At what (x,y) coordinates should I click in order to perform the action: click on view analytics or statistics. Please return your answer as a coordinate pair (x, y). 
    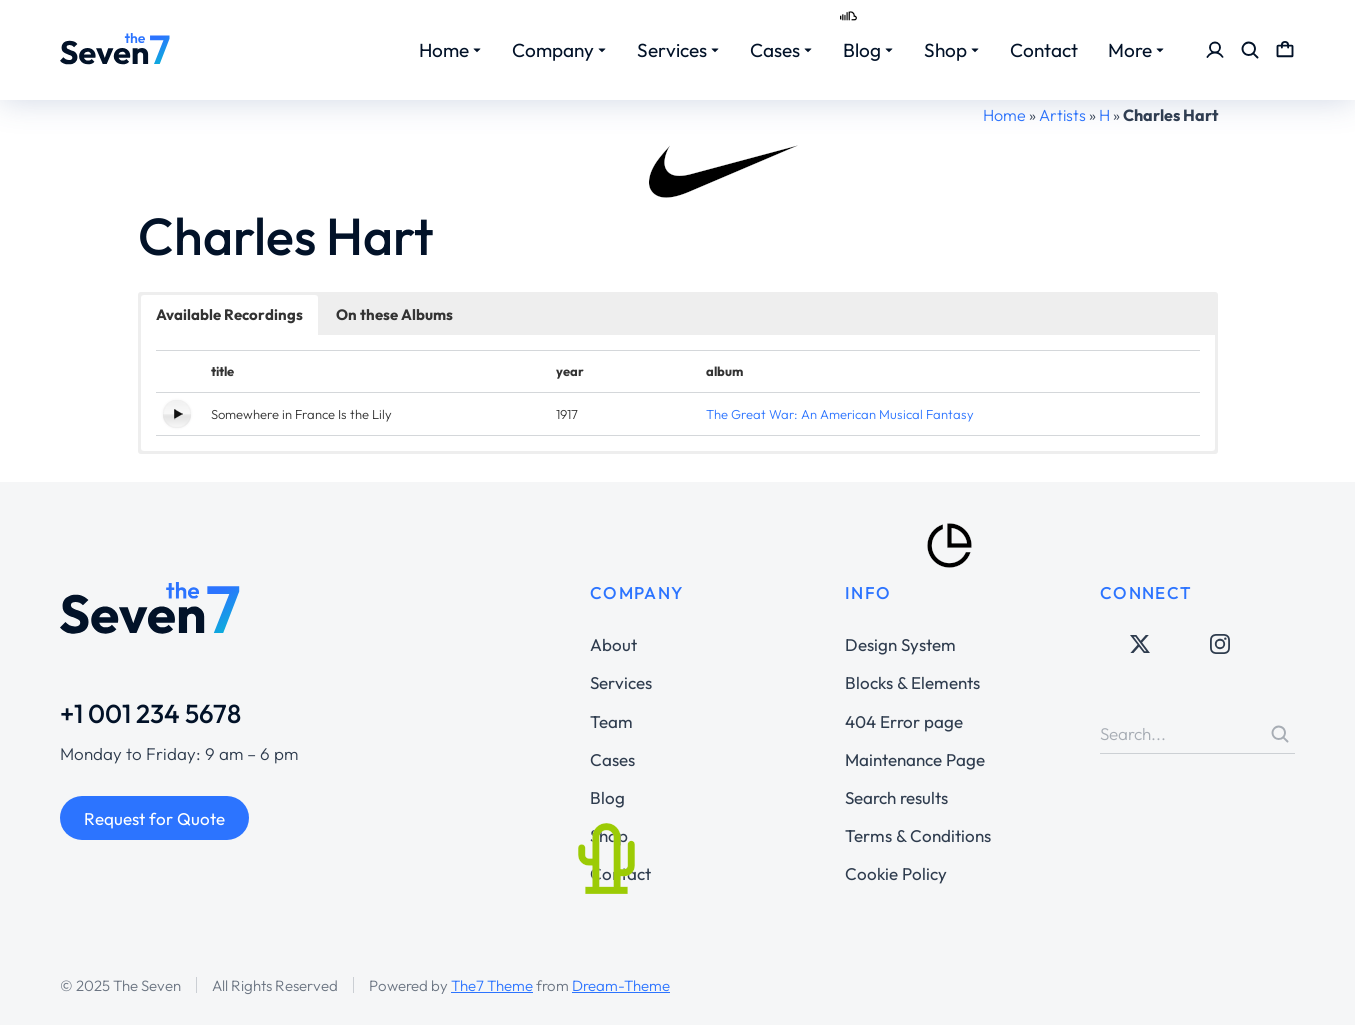
    Looking at the image, I should click on (949, 545).